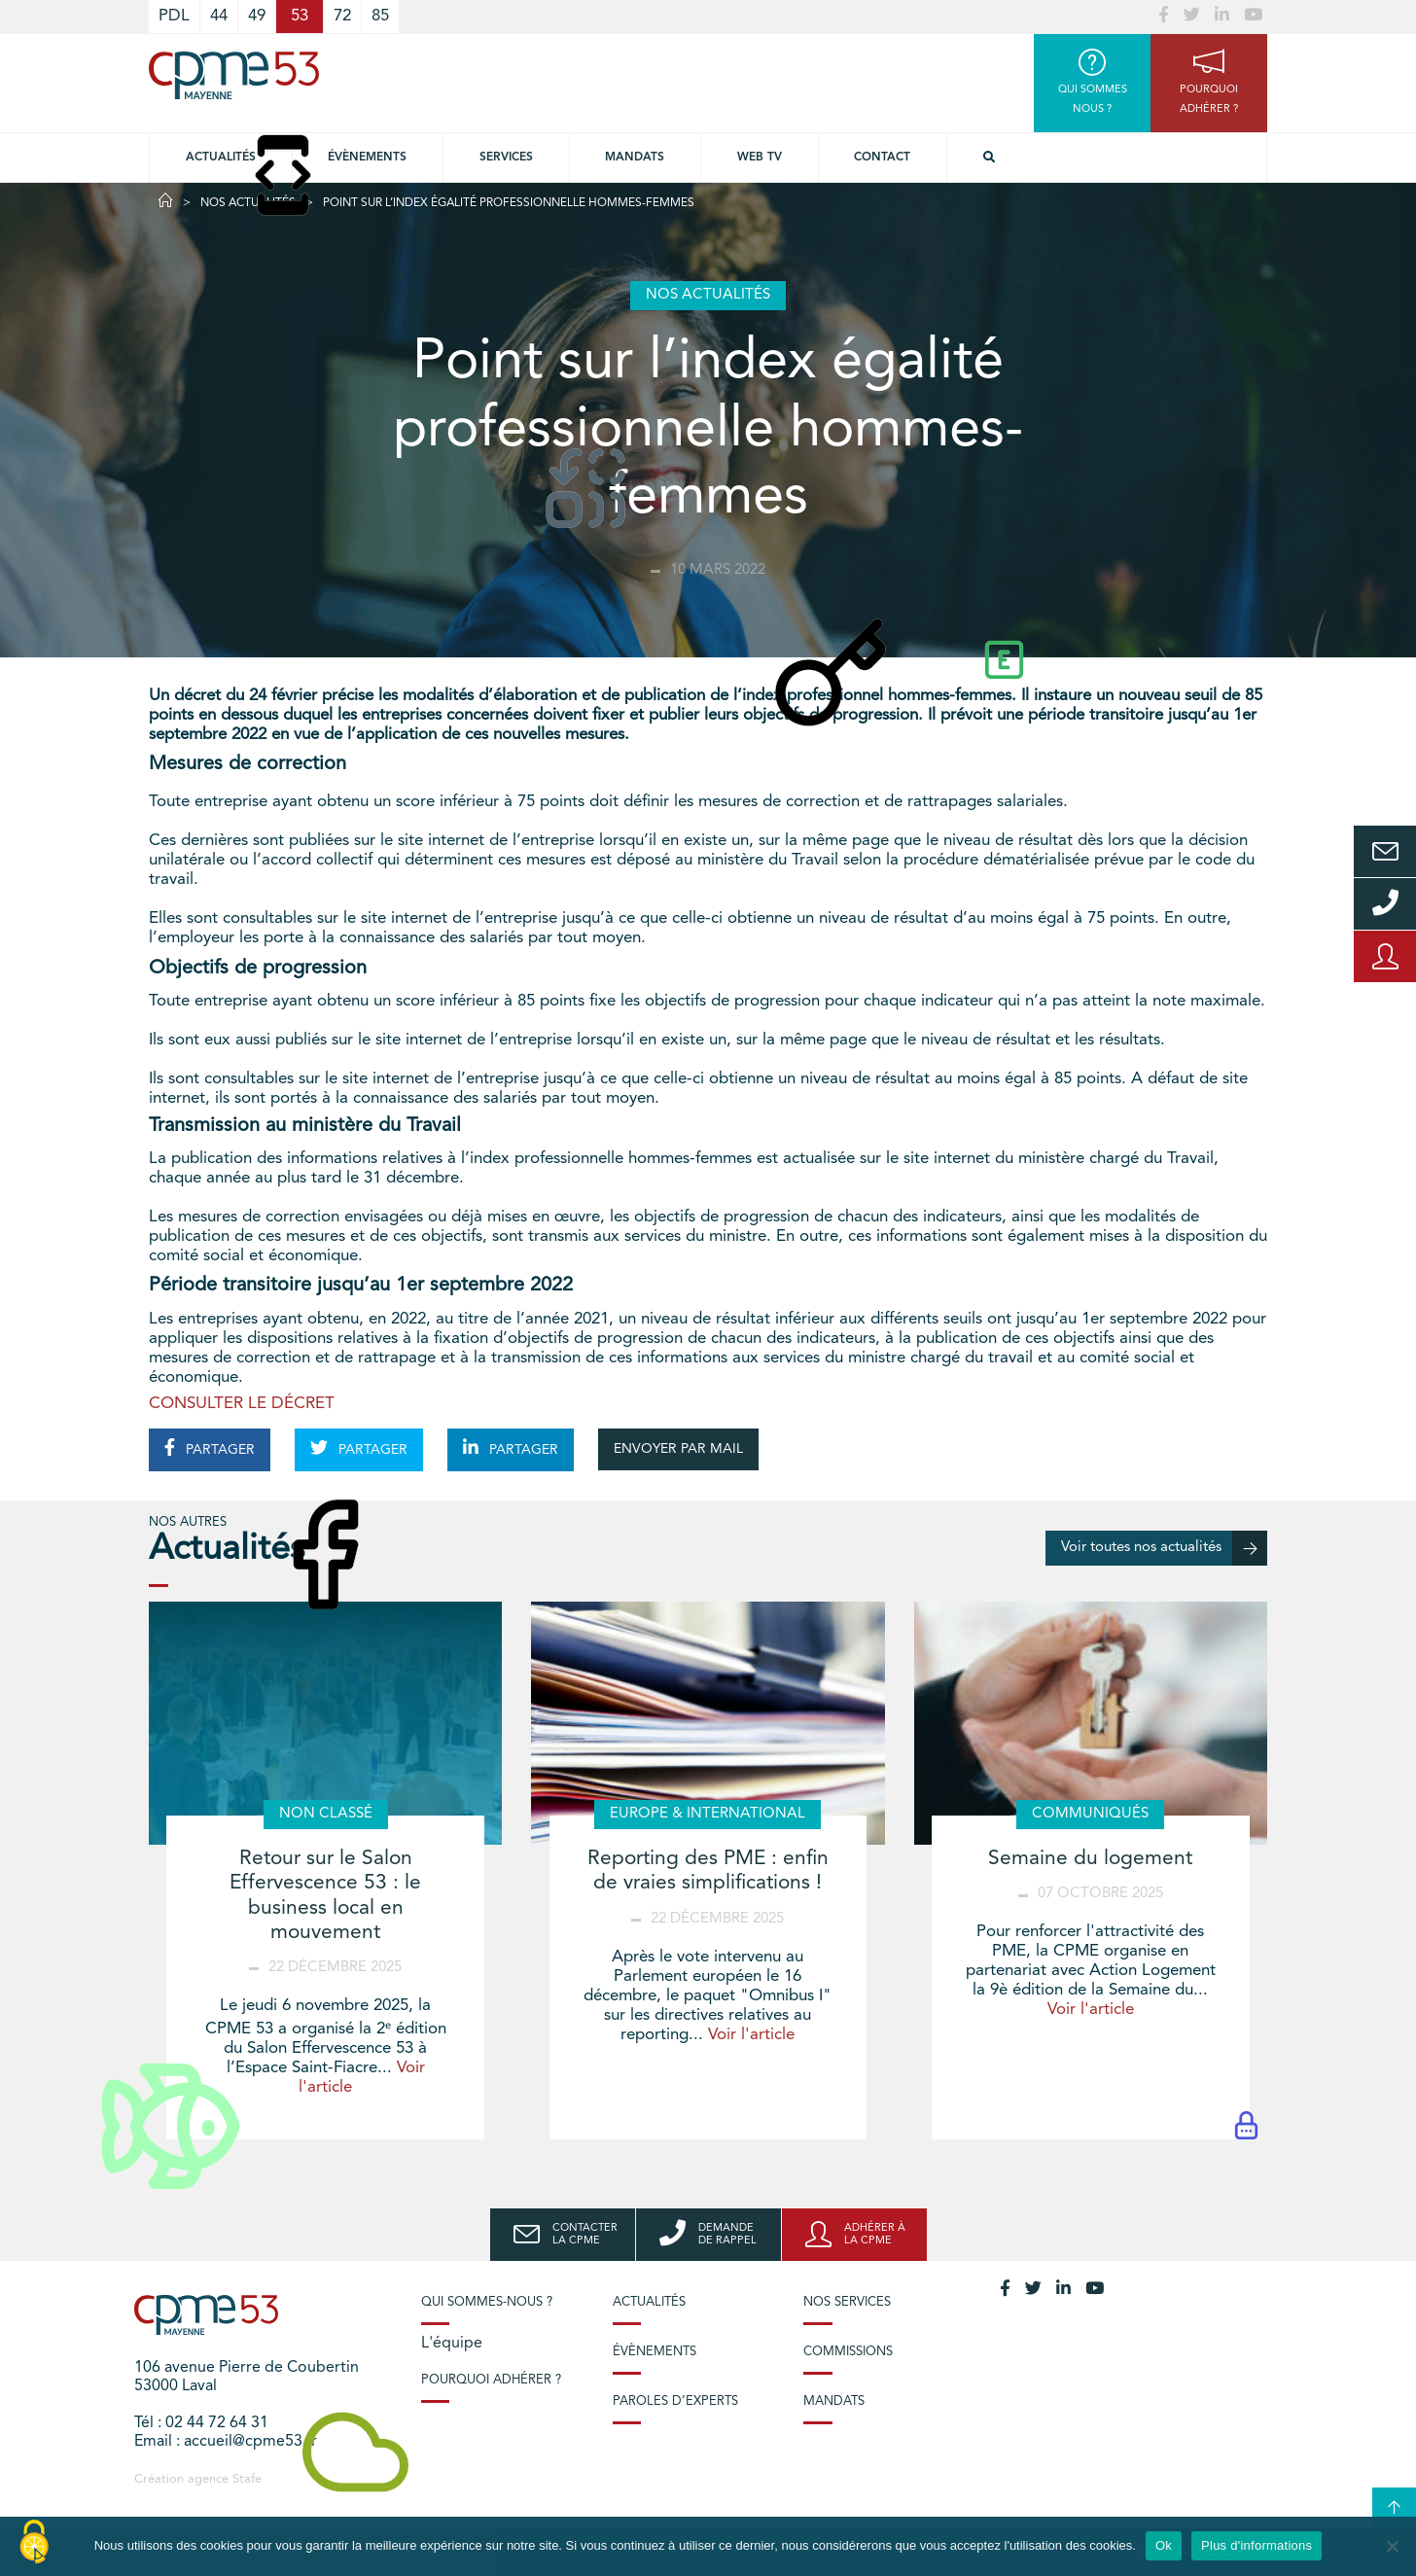  What do you see at coordinates (283, 175) in the screenshot?
I see `access developer mode settings` at bounding box center [283, 175].